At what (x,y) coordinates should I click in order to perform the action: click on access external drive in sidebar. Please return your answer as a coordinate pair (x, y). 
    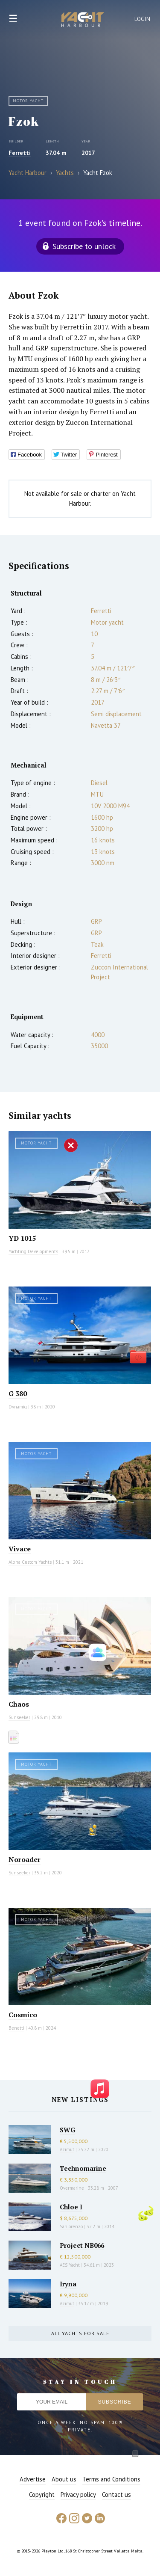
    Looking at the image, I should click on (135, 2454).